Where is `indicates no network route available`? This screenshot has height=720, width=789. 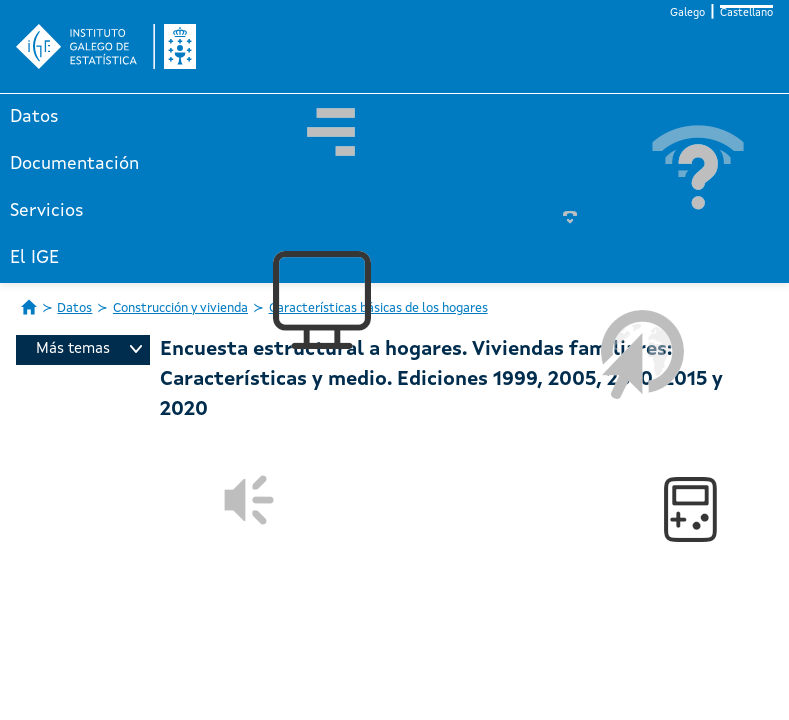
indicates no network route available is located at coordinates (698, 164).